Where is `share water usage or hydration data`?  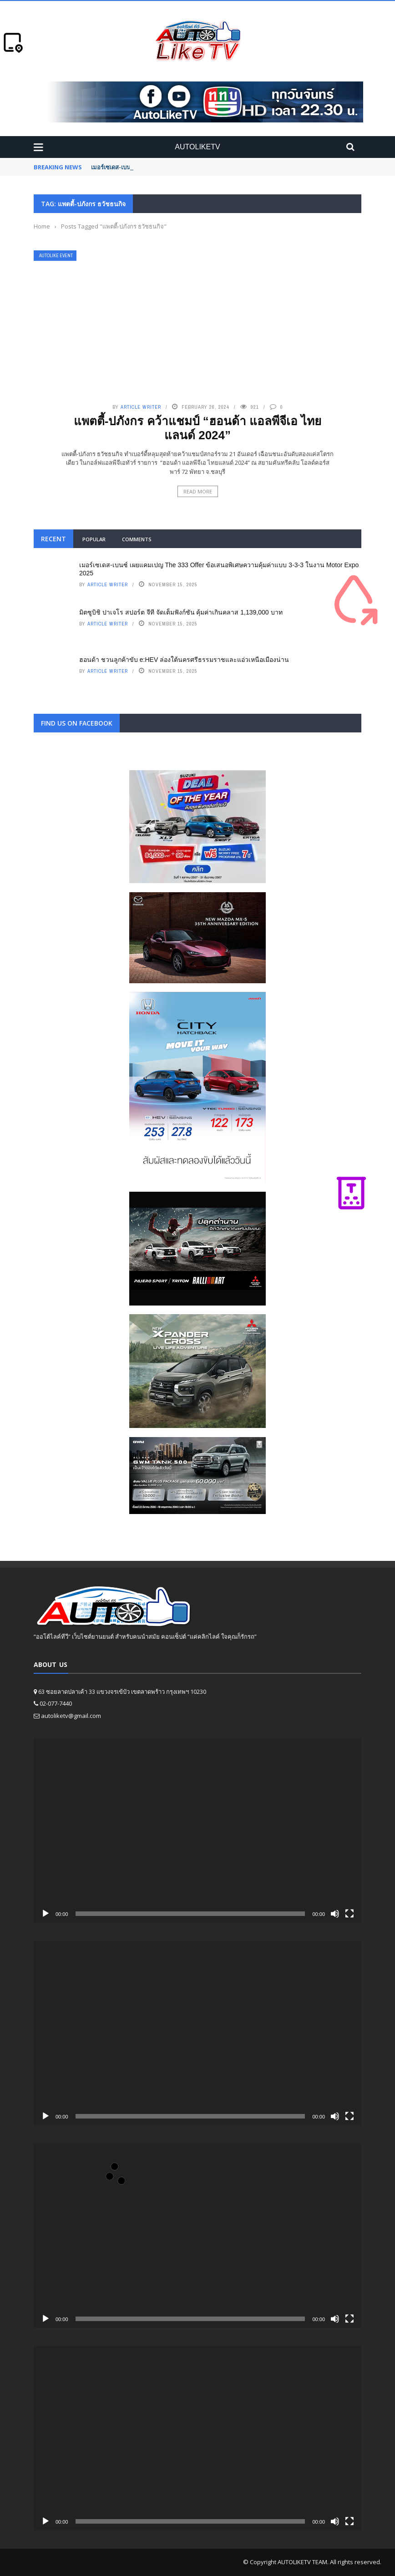
share water usage or hydration data is located at coordinates (354, 599).